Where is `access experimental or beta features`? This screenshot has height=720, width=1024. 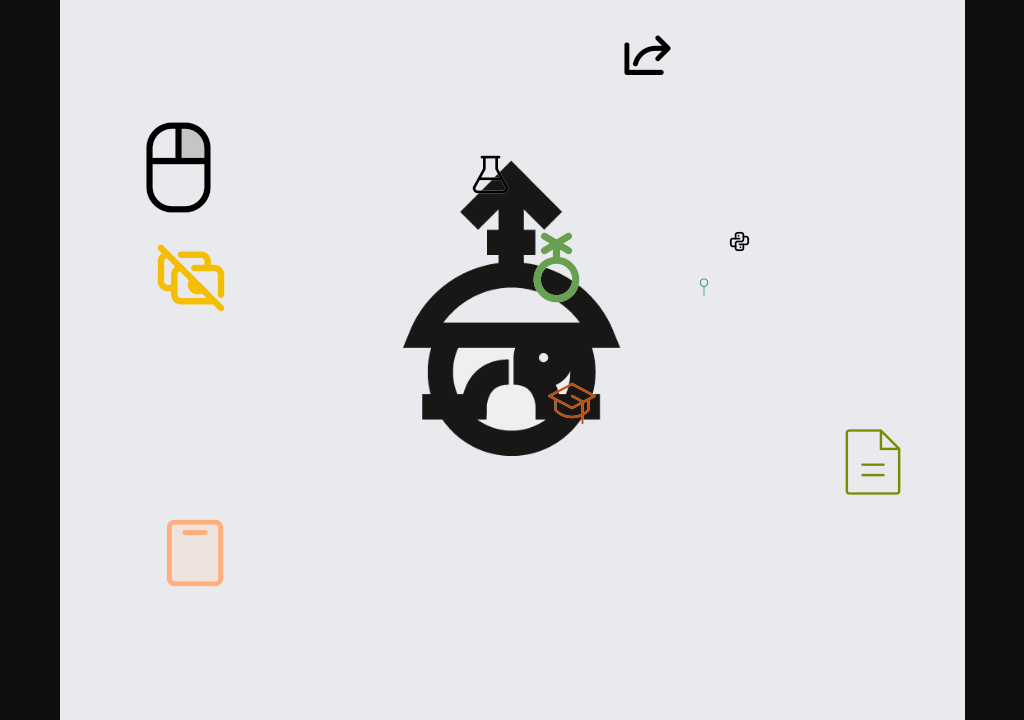
access experimental or beta features is located at coordinates (490, 174).